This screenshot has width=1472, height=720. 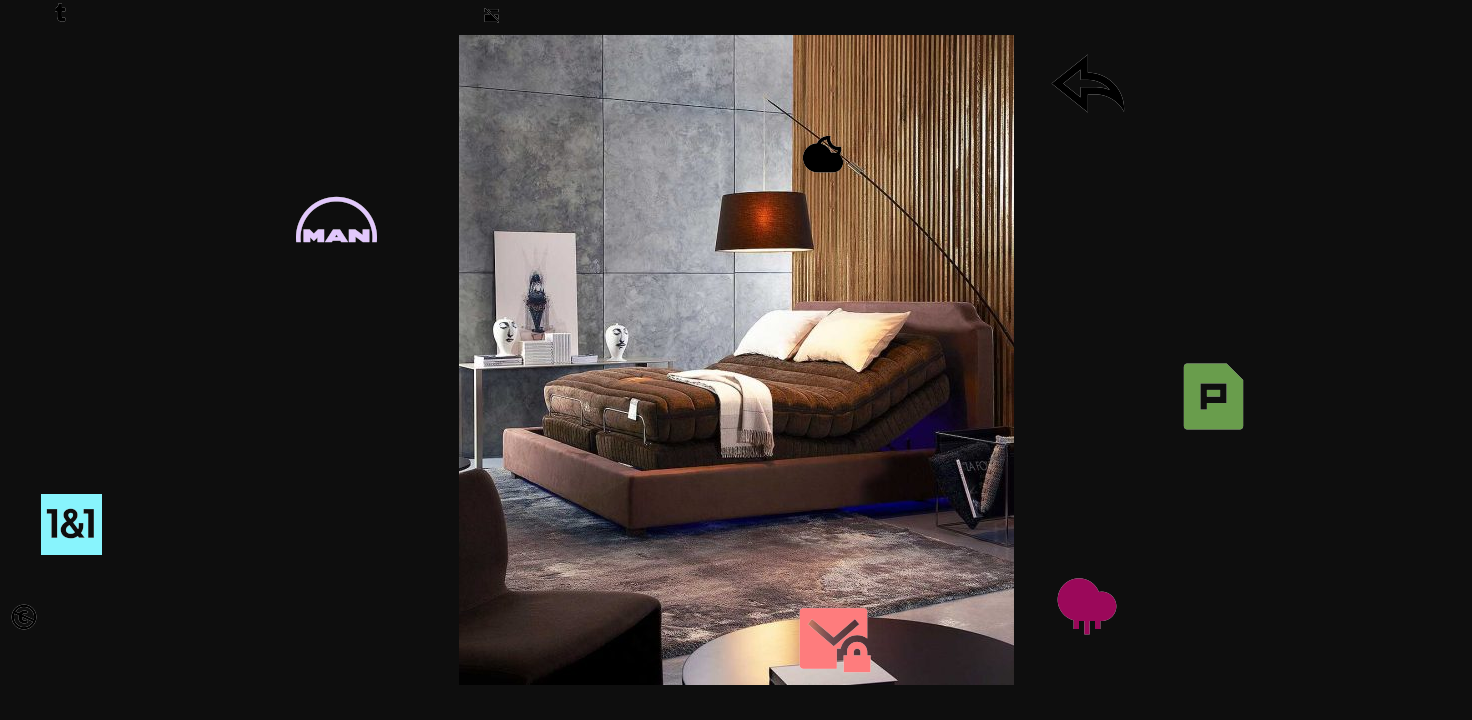 What do you see at coordinates (336, 219) in the screenshot?
I see `MAN truck and bus company logo` at bounding box center [336, 219].